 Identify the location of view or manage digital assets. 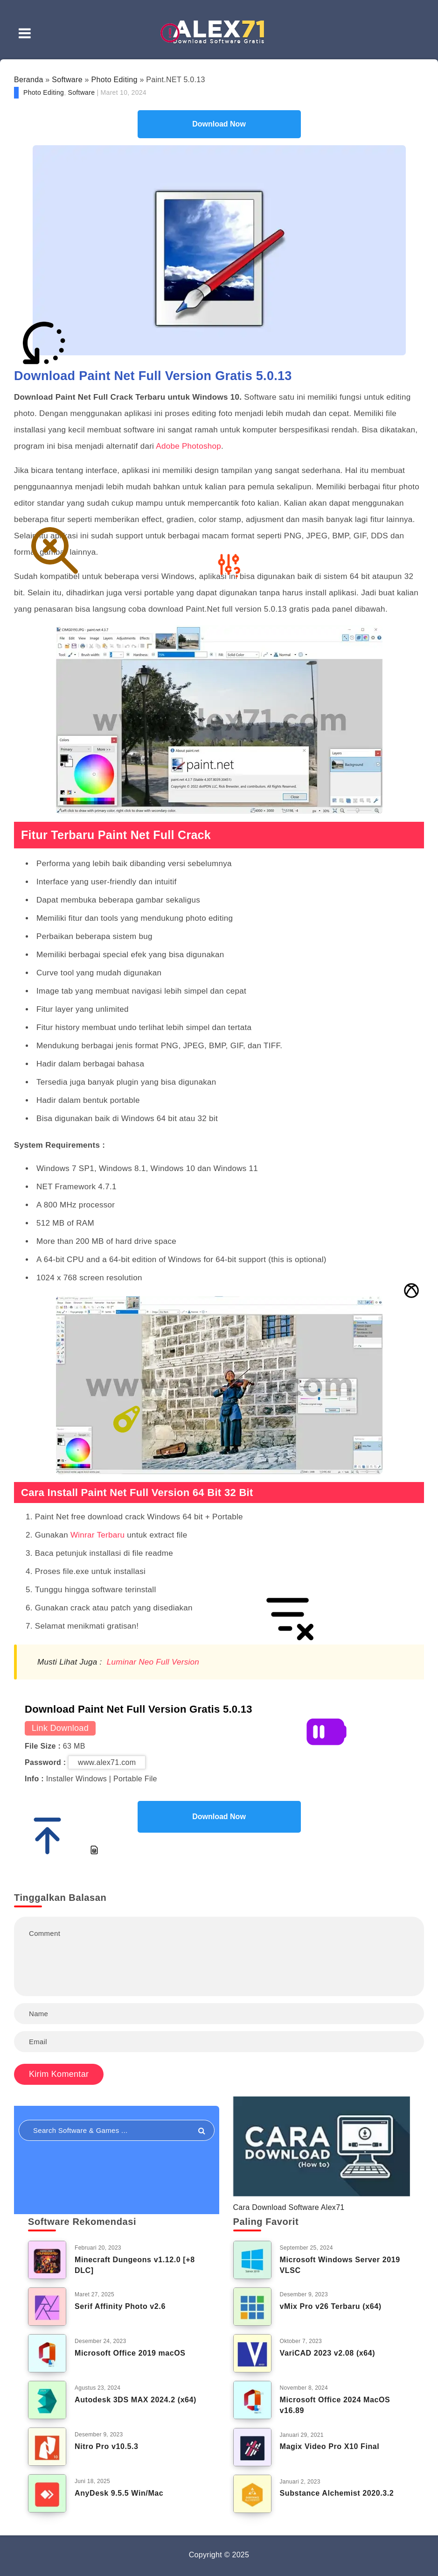
(126, 1419).